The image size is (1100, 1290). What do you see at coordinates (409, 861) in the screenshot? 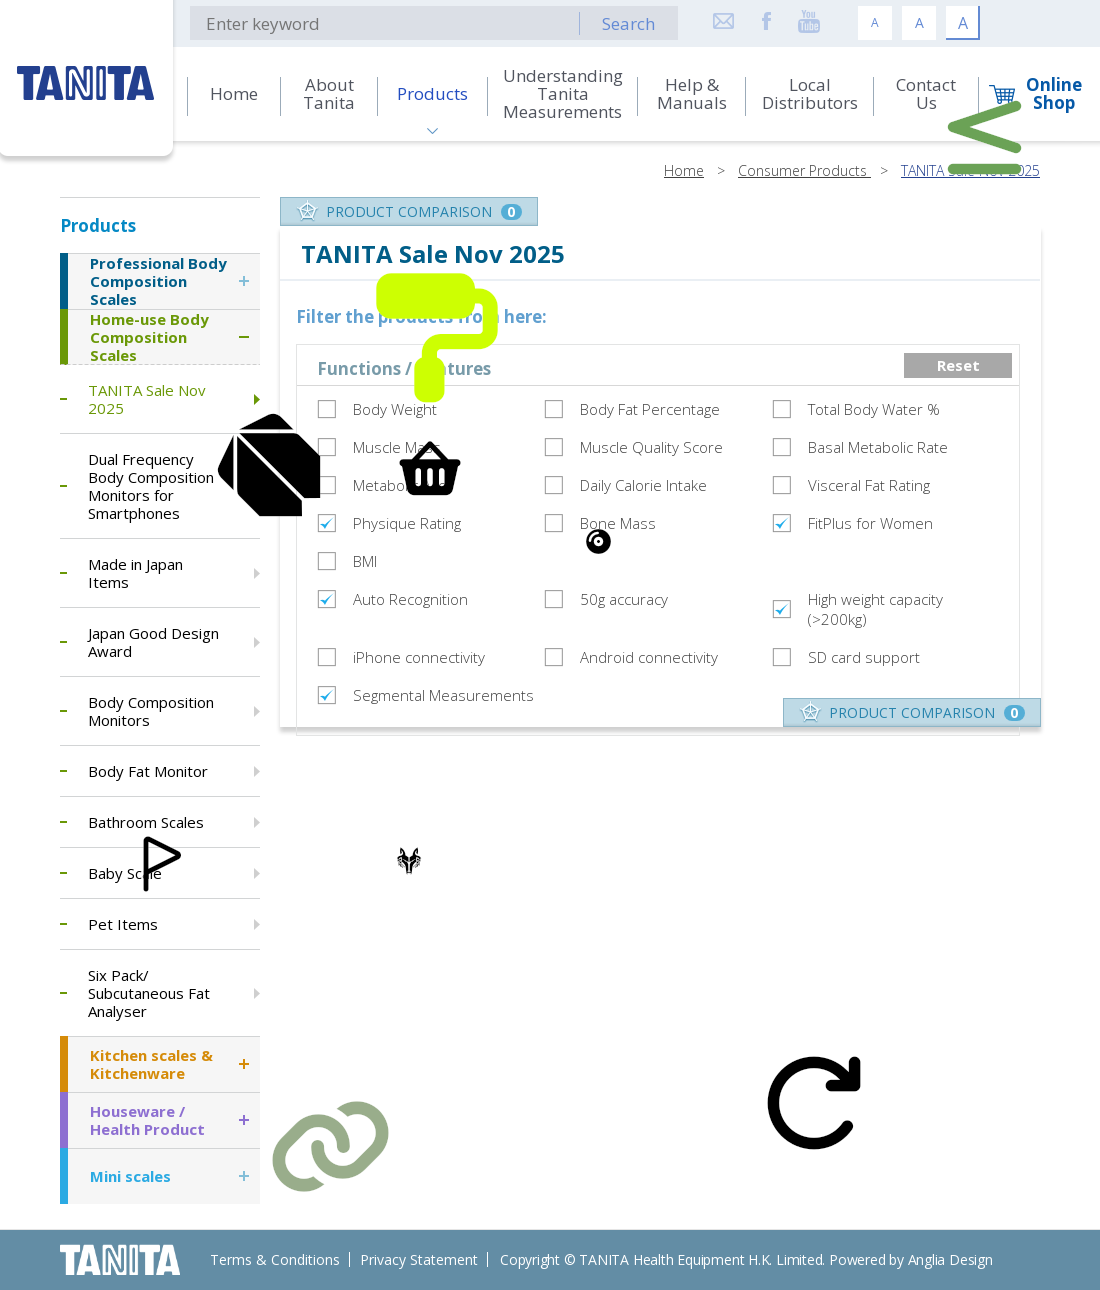
I see `wolf pack battalion brand logo` at bounding box center [409, 861].